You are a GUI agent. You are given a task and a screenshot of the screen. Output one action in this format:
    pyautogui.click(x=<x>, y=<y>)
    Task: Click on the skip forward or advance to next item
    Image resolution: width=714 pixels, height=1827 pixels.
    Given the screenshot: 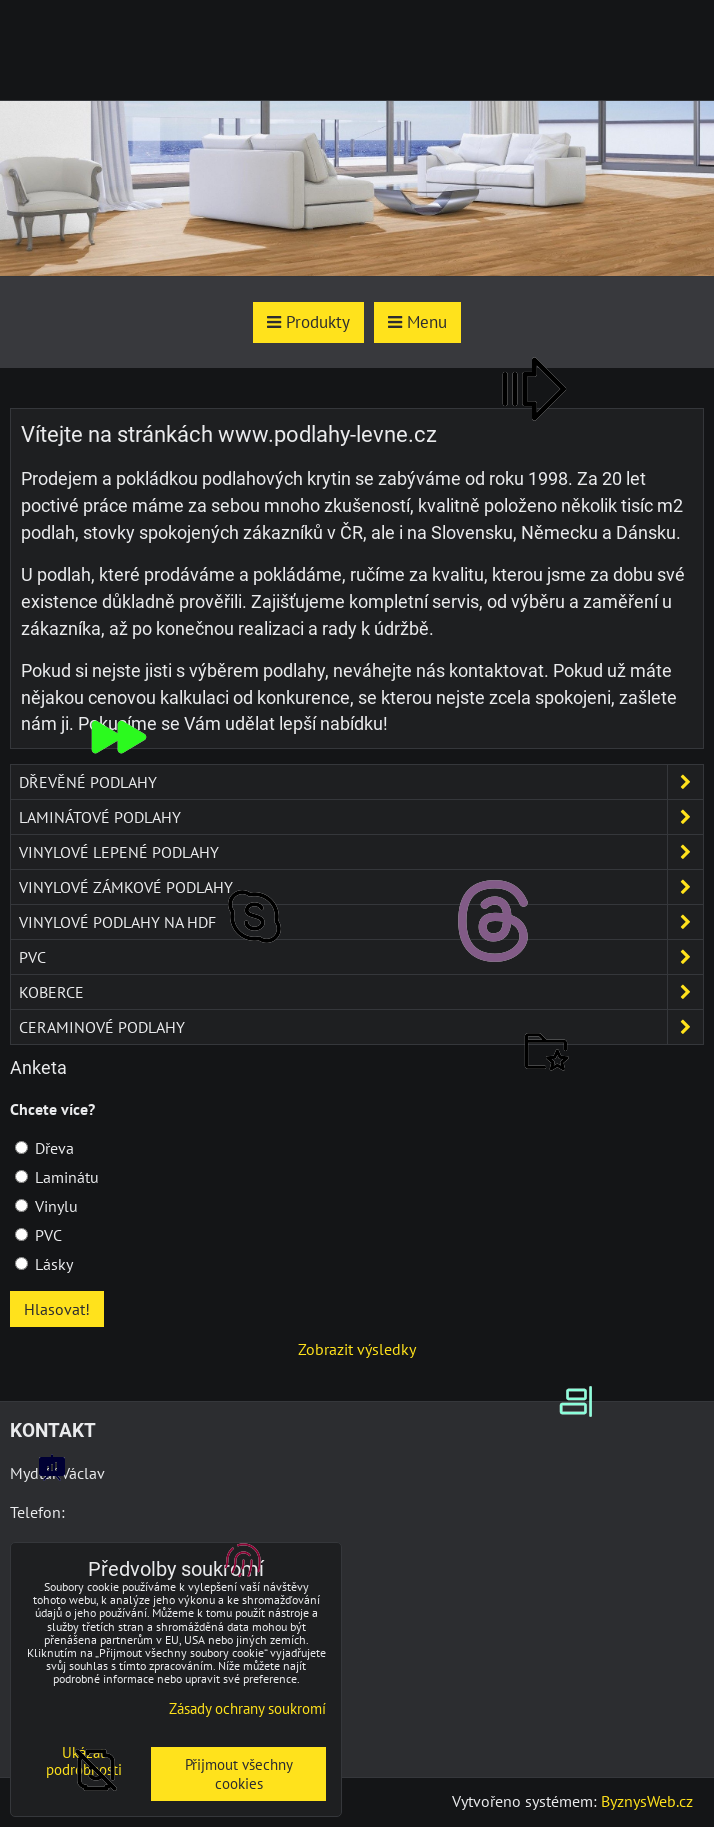 What is the action you would take?
    pyautogui.click(x=532, y=389)
    